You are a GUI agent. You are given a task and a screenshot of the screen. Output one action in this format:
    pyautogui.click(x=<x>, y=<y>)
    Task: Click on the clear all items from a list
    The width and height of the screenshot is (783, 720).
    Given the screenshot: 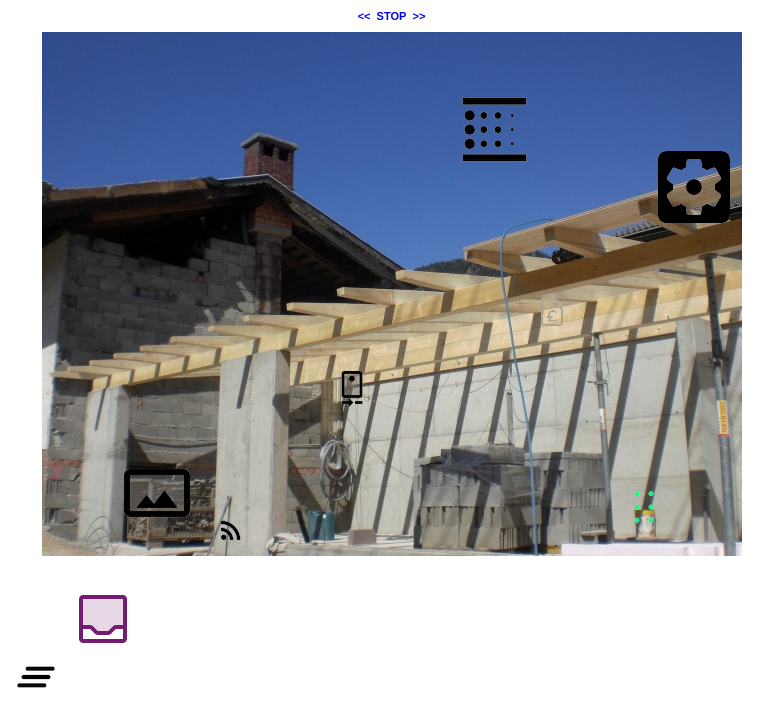 What is the action you would take?
    pyautogui.click(x=36, y=677)
    